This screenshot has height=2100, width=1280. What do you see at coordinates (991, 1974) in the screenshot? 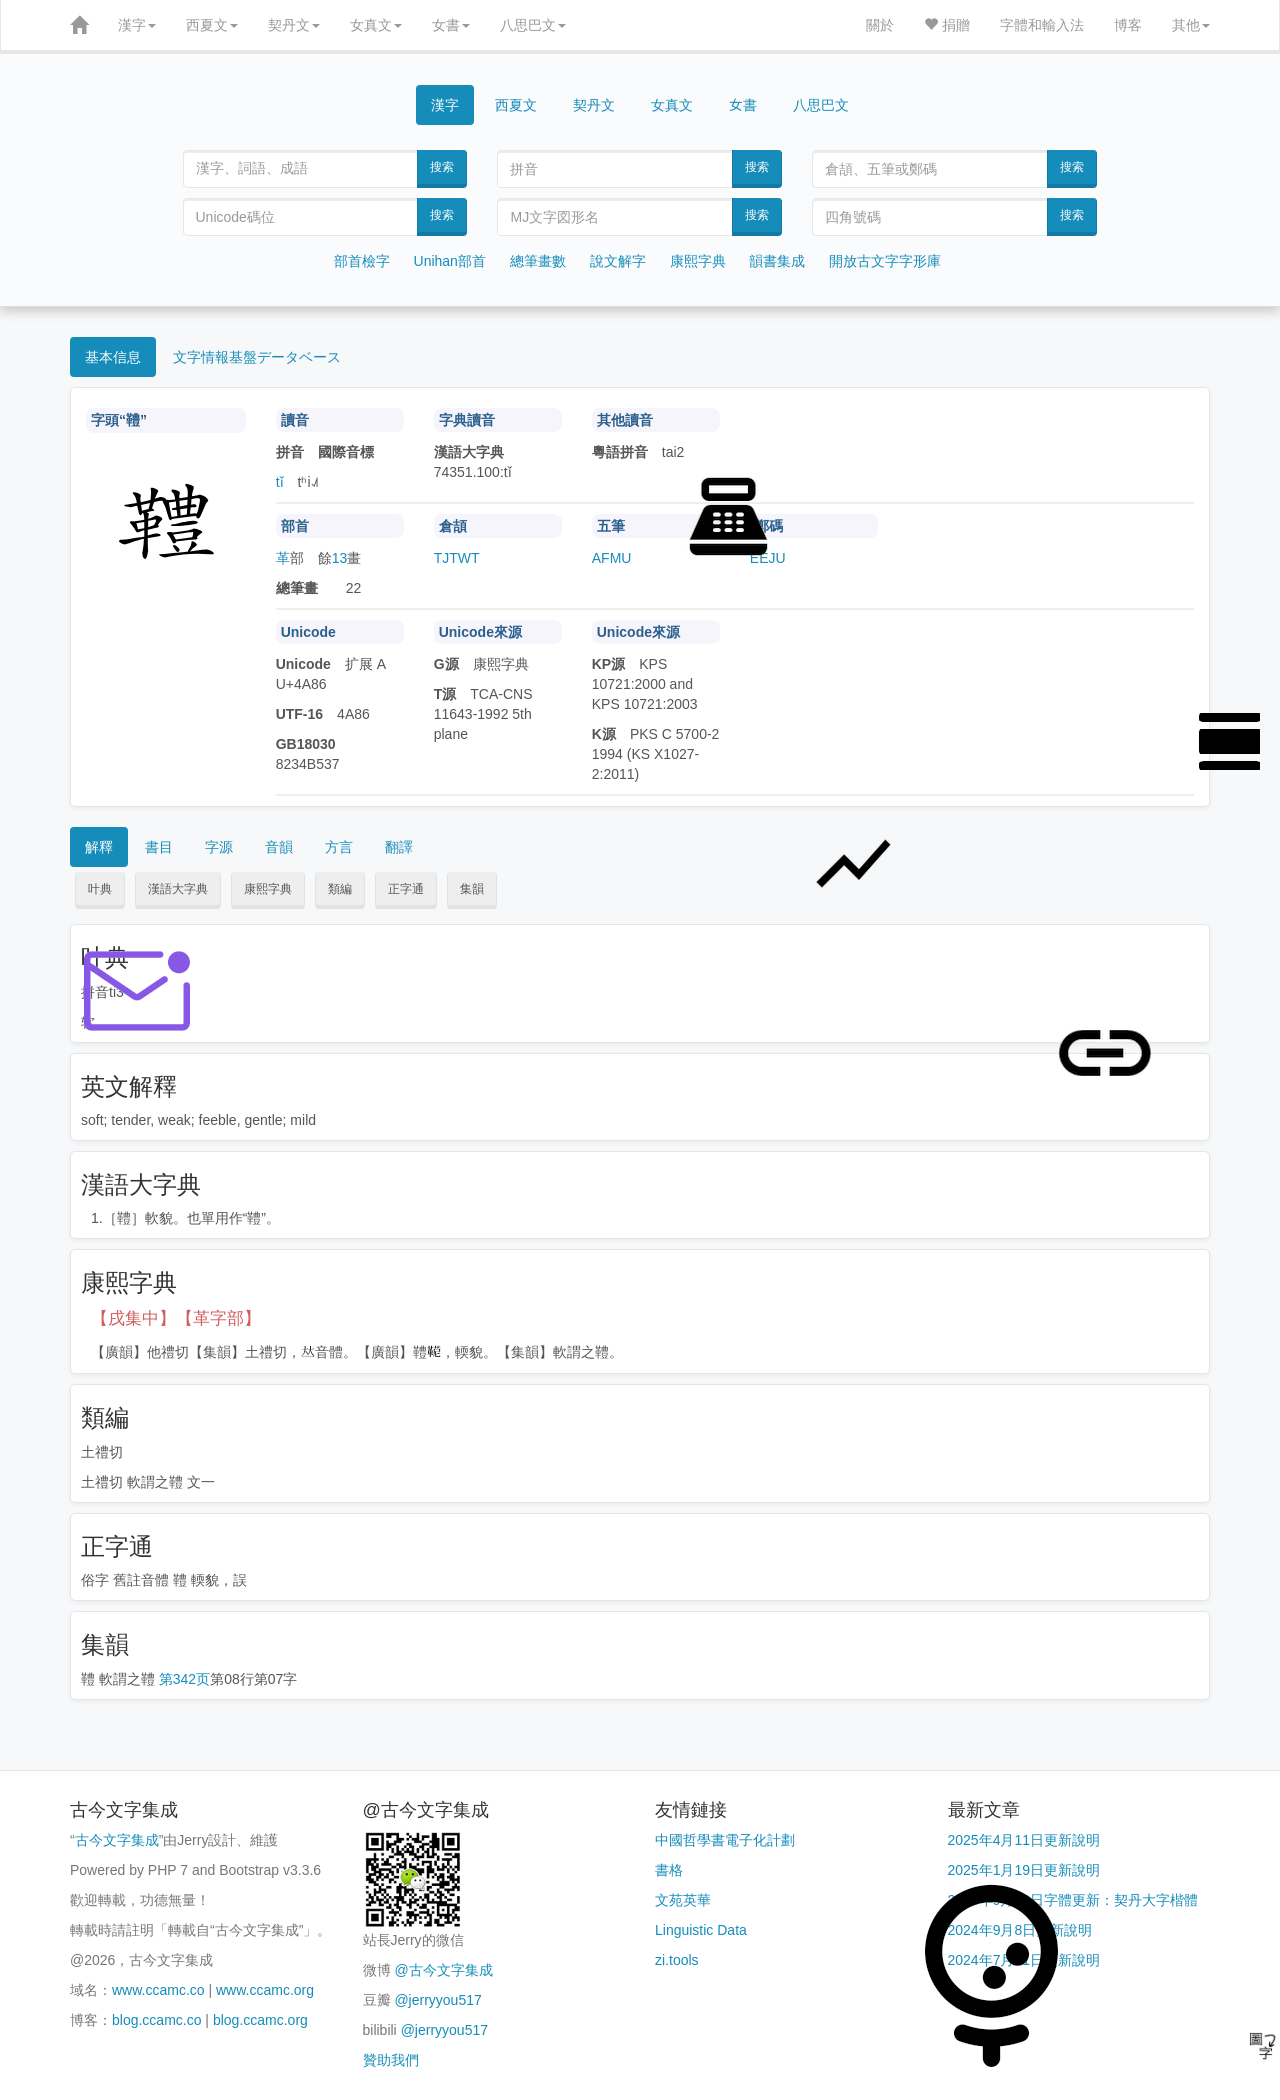
I see `access golf-related features or content` at bounding box center [991, 1974].